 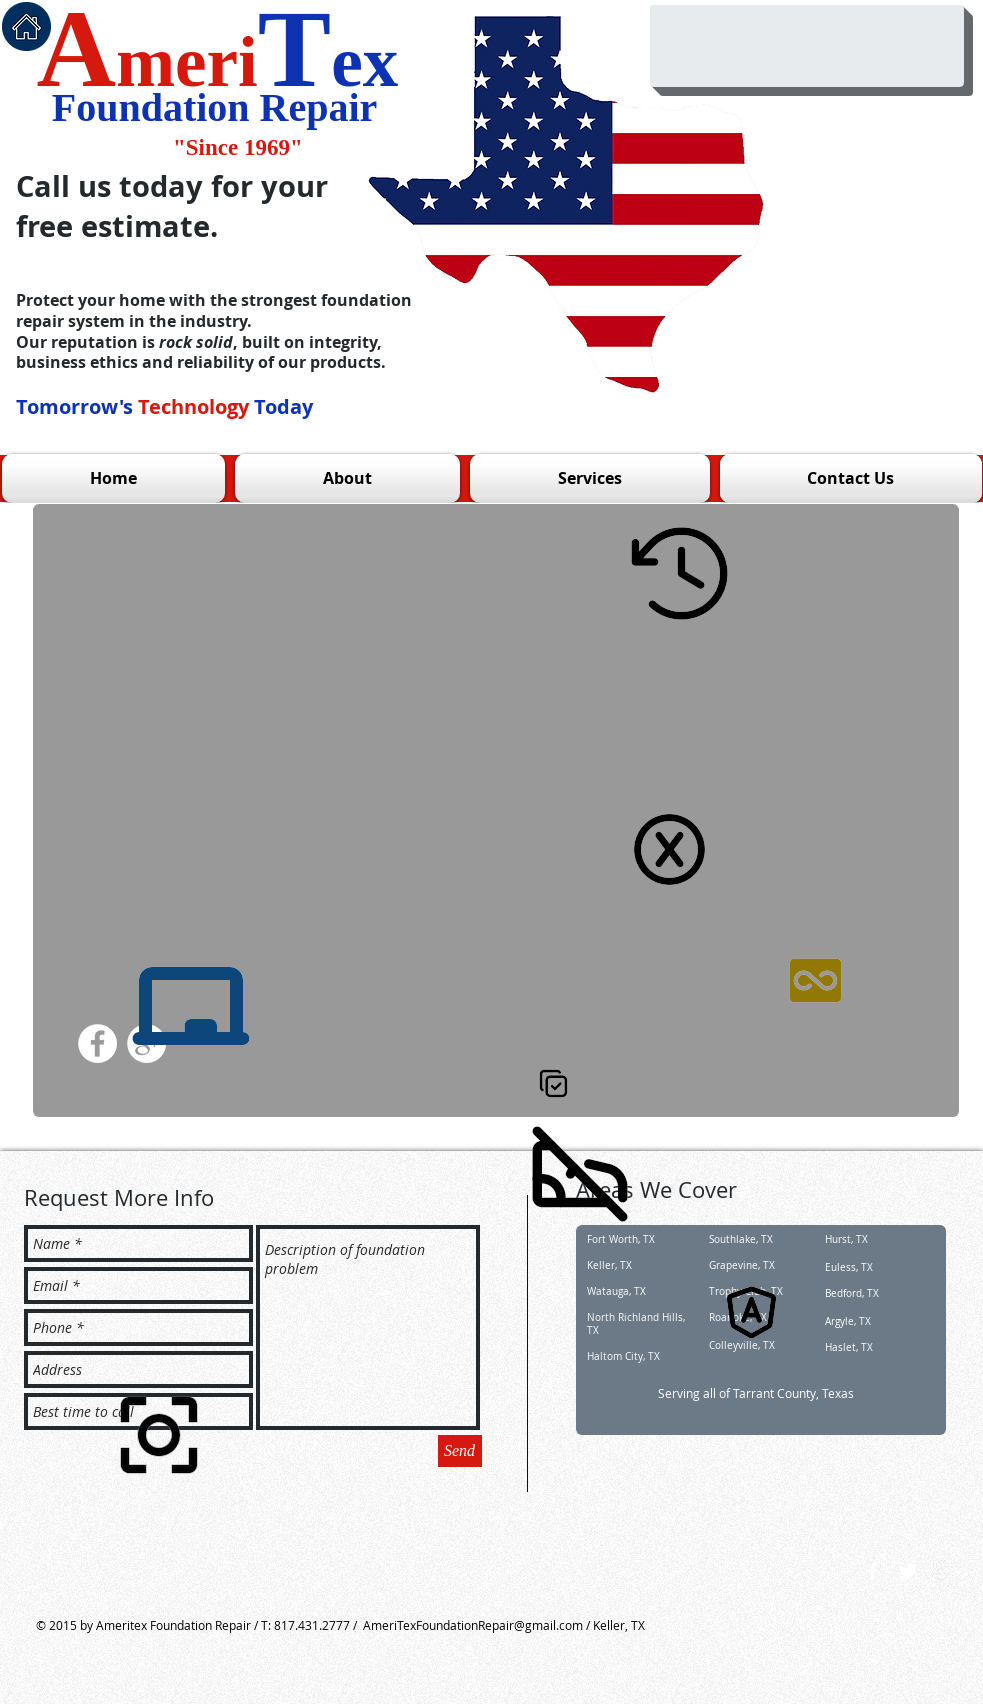 I want to click on access classroom or educational content, so click(x=191, y=1006).